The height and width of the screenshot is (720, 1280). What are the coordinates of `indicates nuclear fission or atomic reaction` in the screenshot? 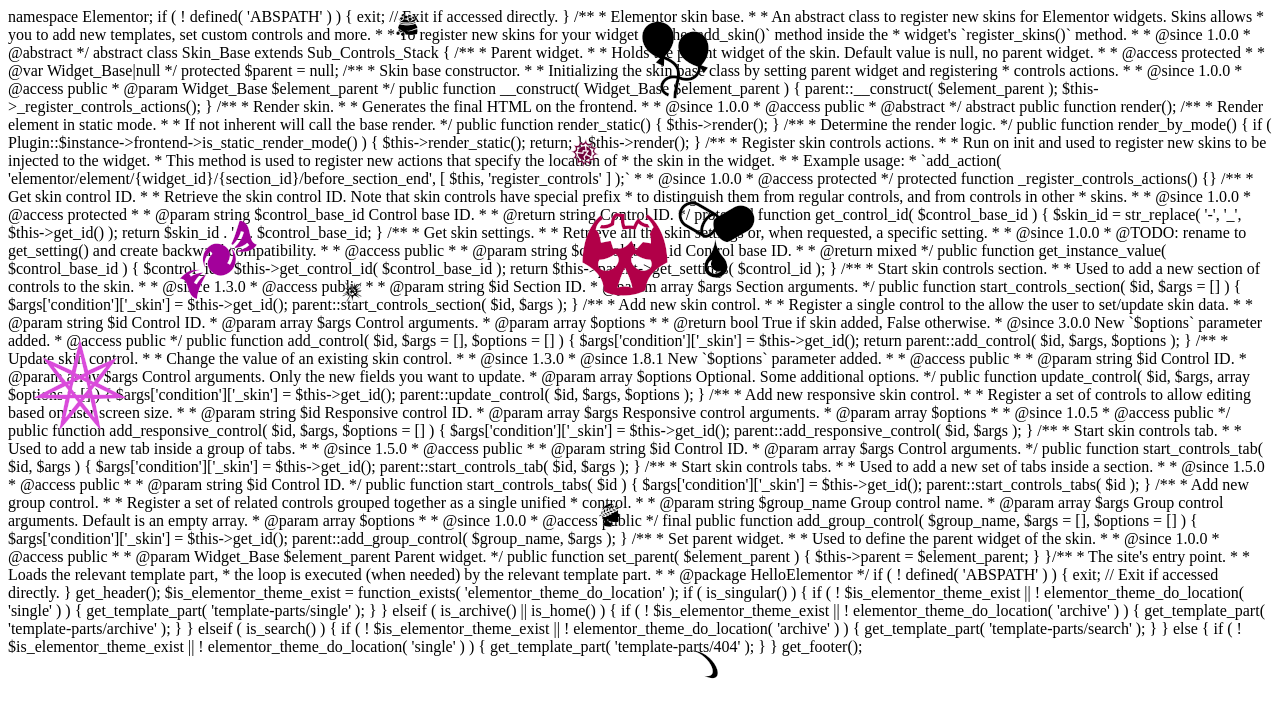 It's located at (352, 292).